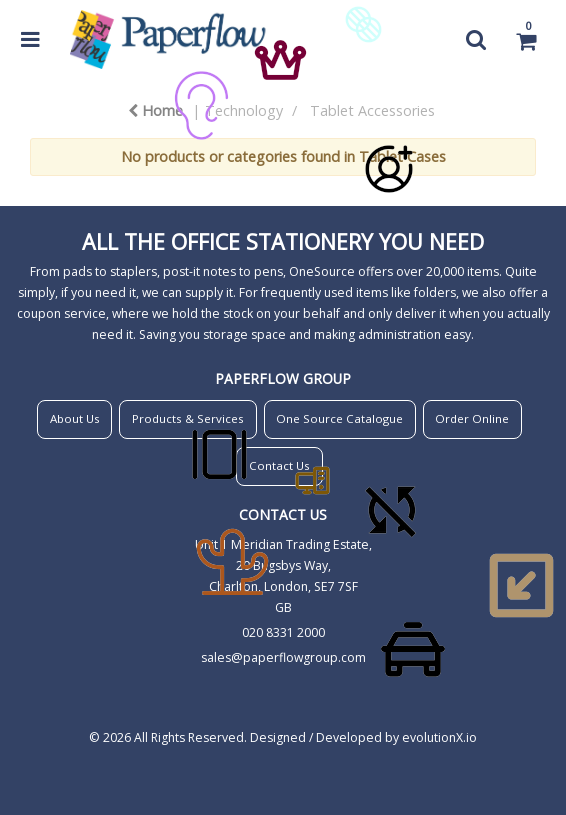 The height and width of the screenshot is (815, 566). Describe the element at coordinates (521, 585) in the screenshot. I see `navigate to bottom-left corner` at that location.